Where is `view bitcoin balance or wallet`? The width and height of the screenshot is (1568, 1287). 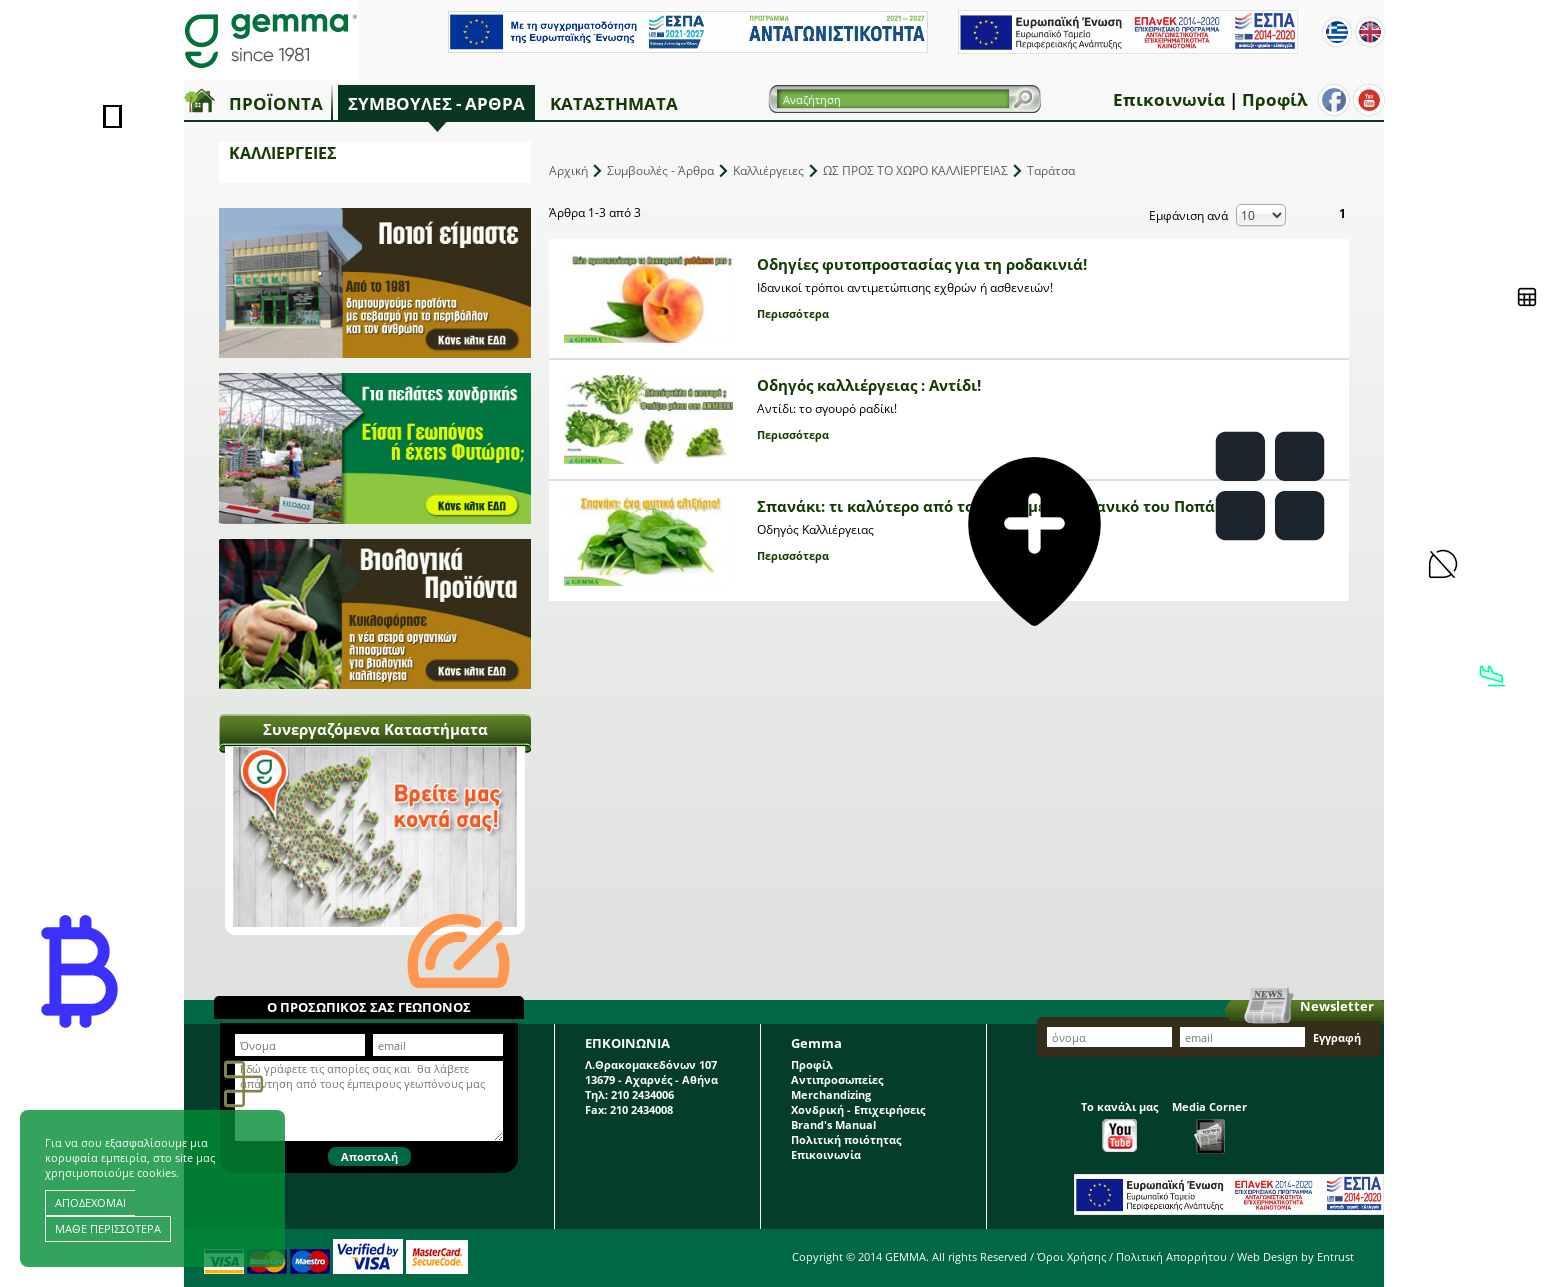 view bitcoin balance or wallet is located at coordinates (75, 973).